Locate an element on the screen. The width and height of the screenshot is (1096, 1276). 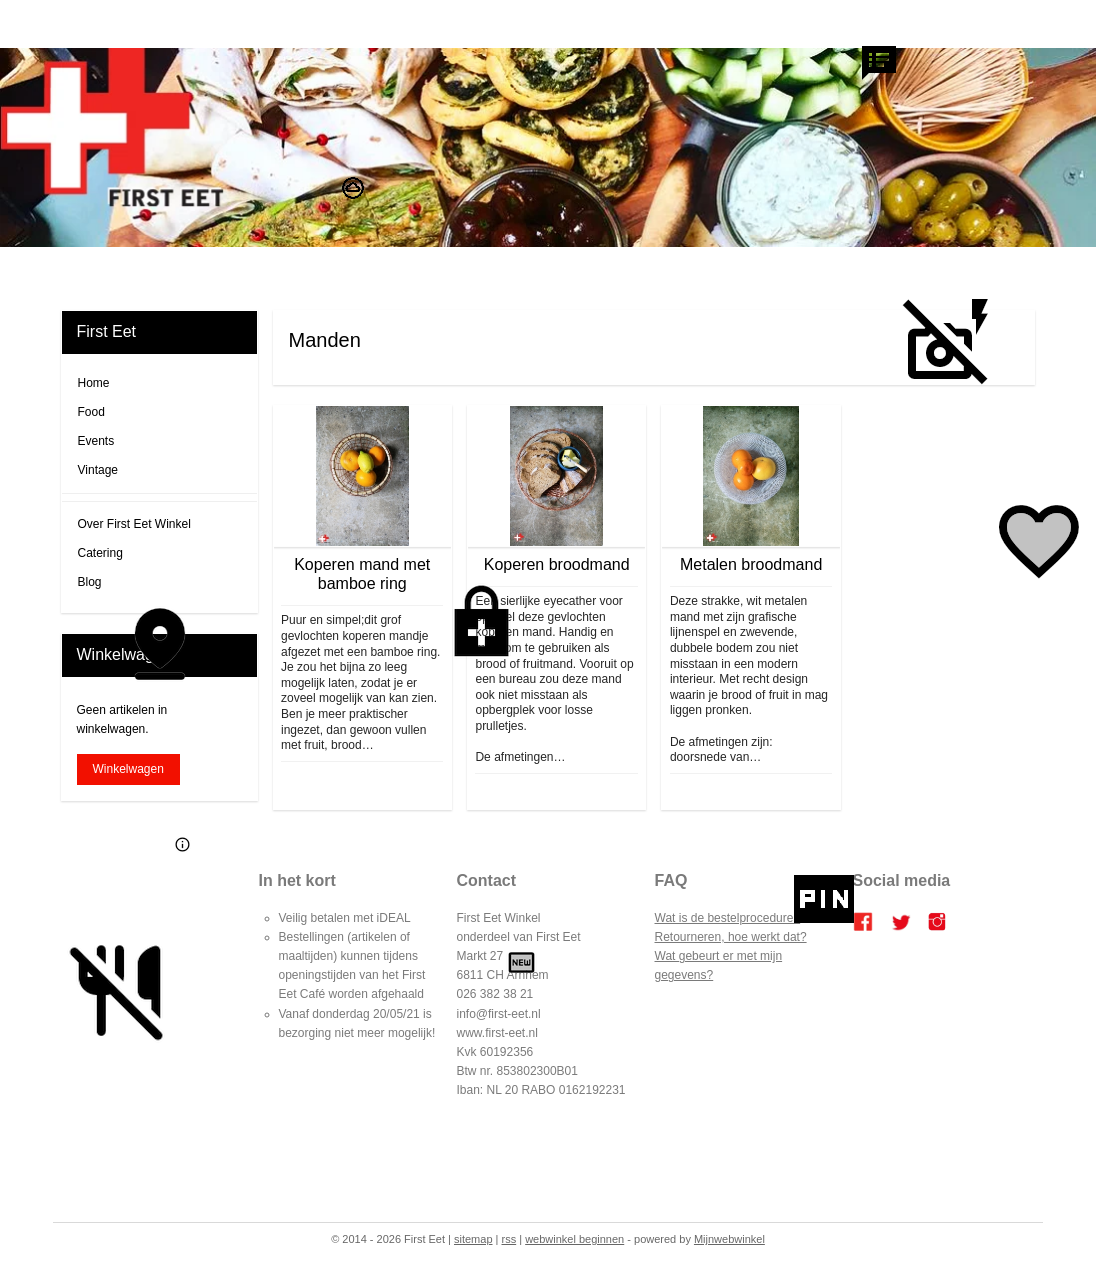
indicates PIN code entry required is located at coordinates (824, 899).